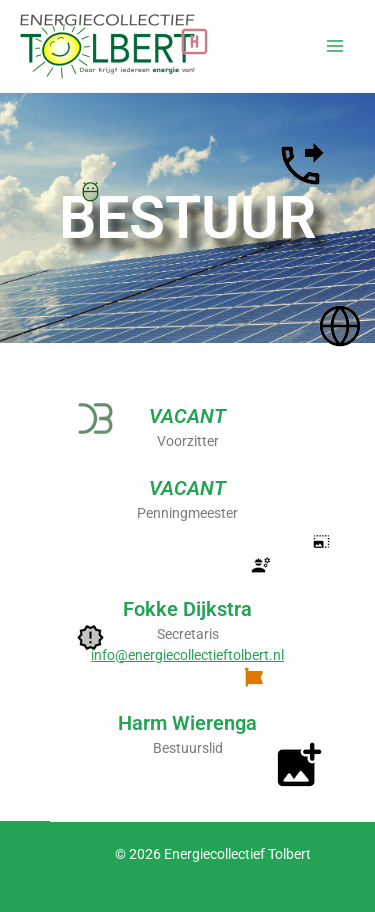 Image resolution: width=375 pixels, height=912 pixels. I want to click on flag or mark an item for review, so click(254, 677).